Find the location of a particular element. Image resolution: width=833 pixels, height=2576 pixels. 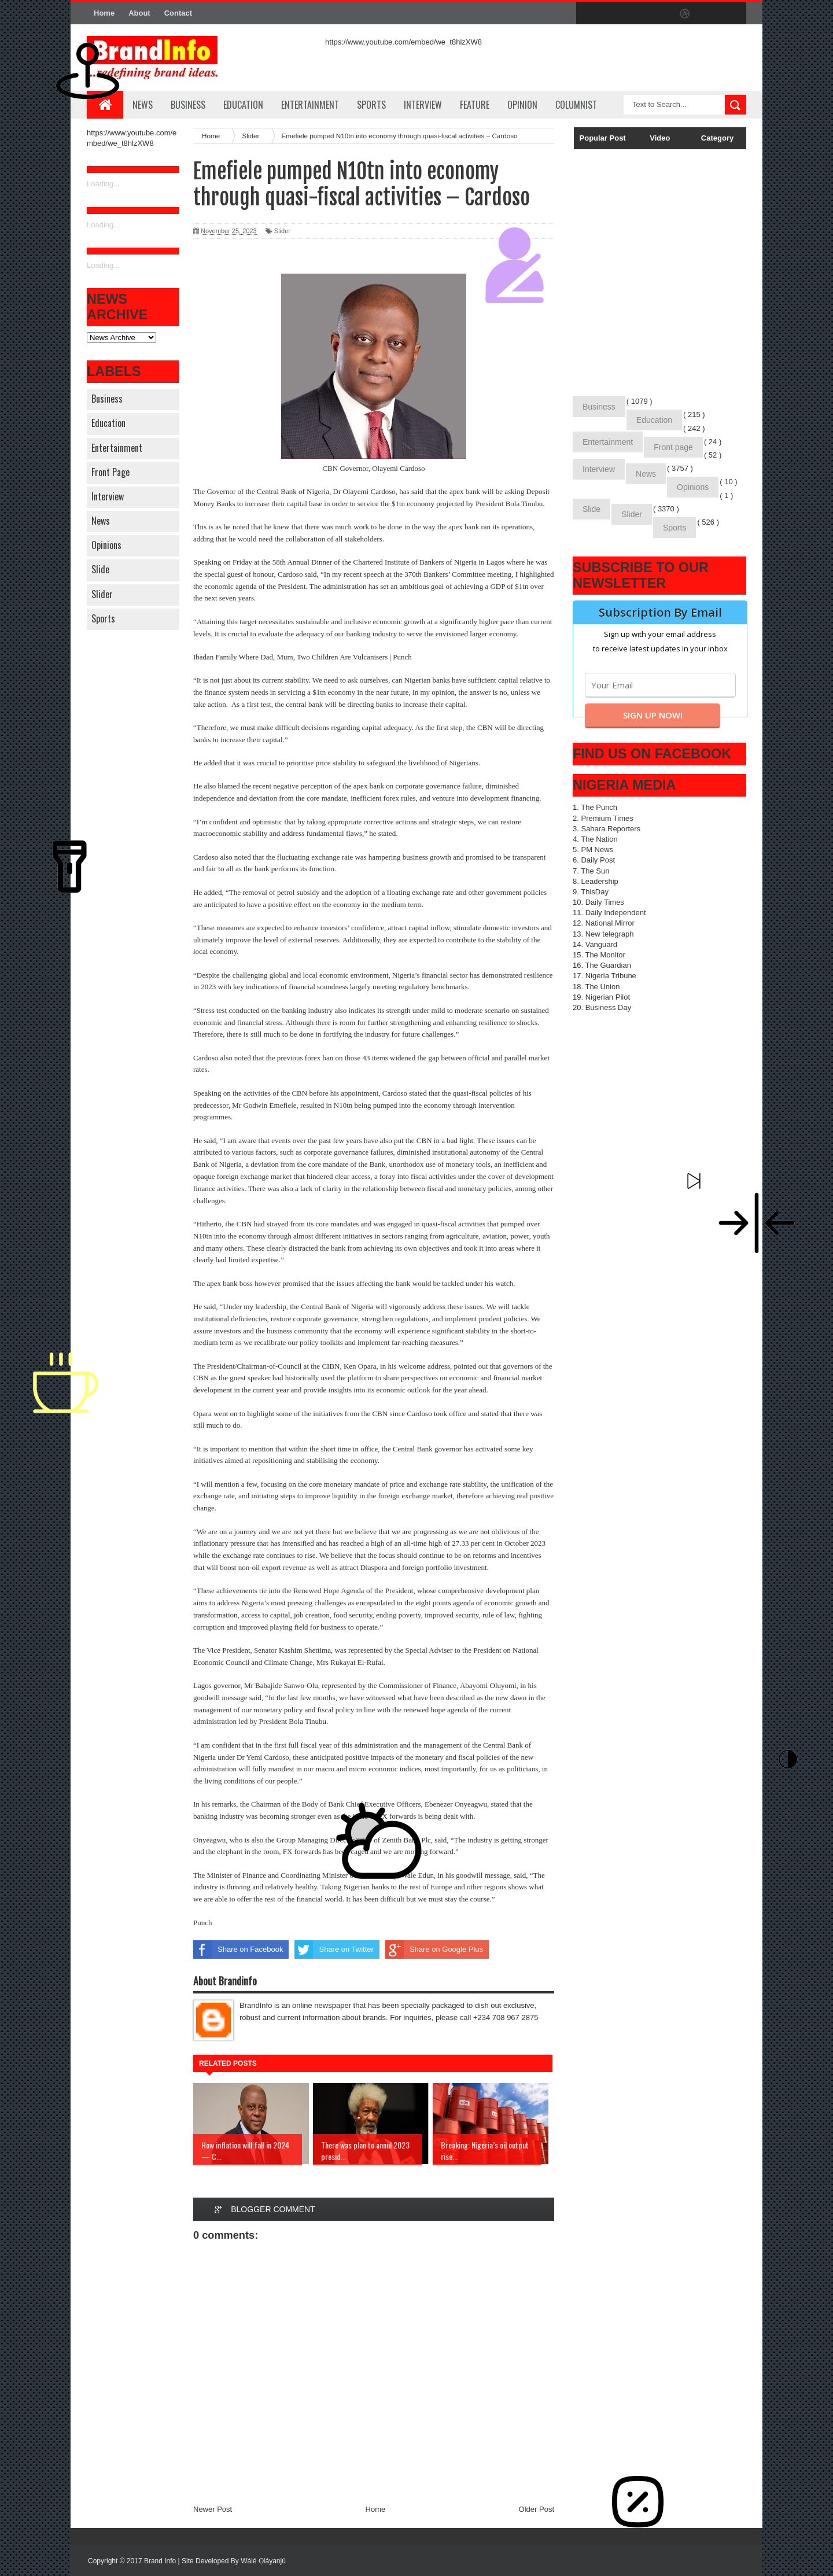

find nearby coffee shops or cafés is located at coordinates (63, 1385).